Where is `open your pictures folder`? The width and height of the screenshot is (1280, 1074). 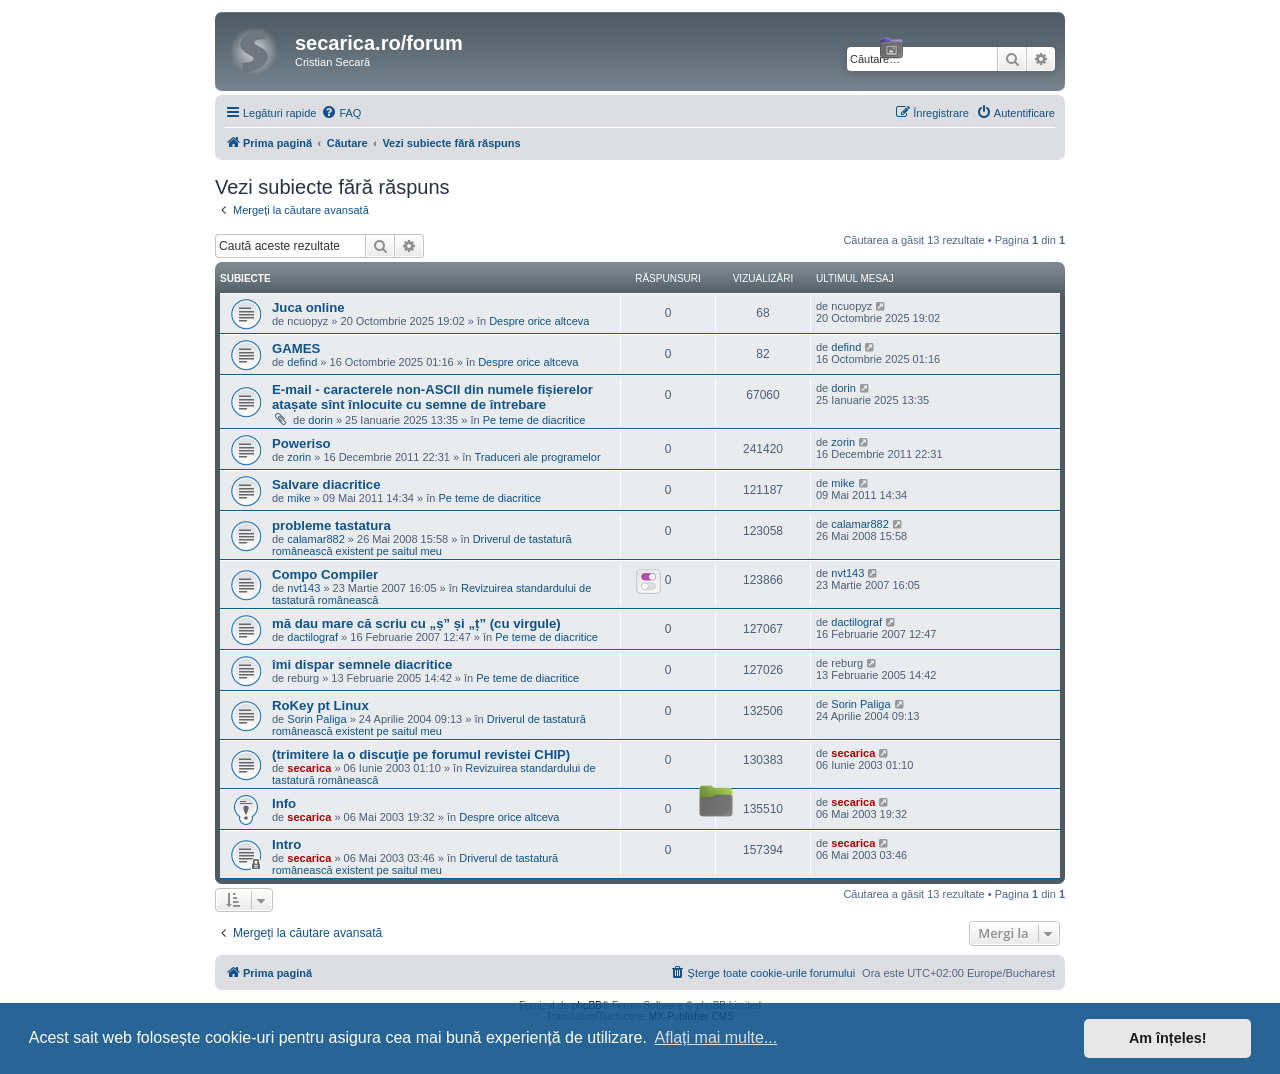
open your pictures folder is located at coordinates (891, 47).